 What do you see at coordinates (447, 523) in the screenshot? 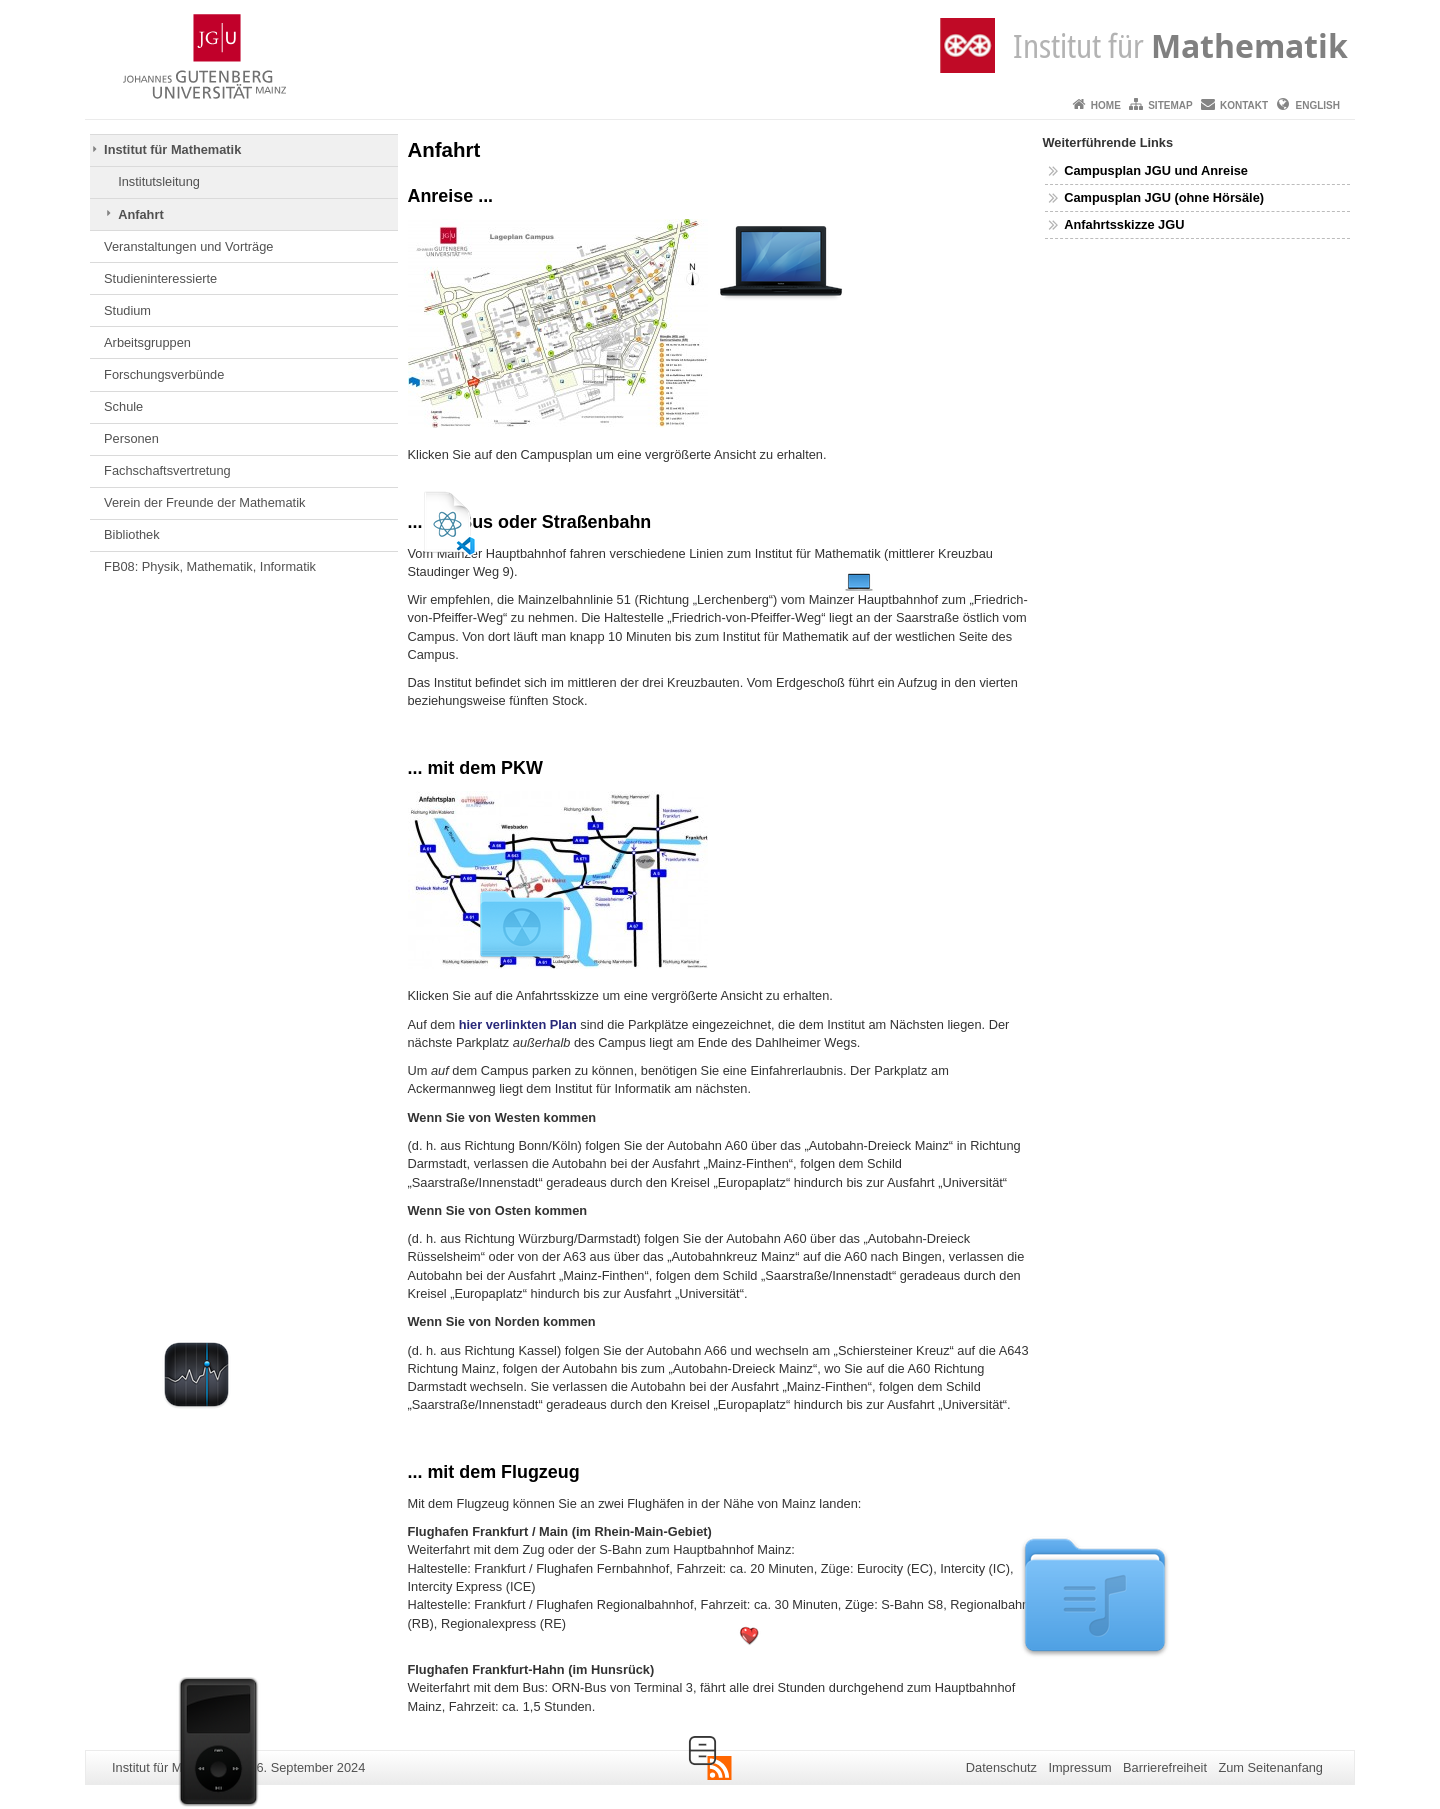
I see `open a React JavaScript file` at bounding box center [447, 523].